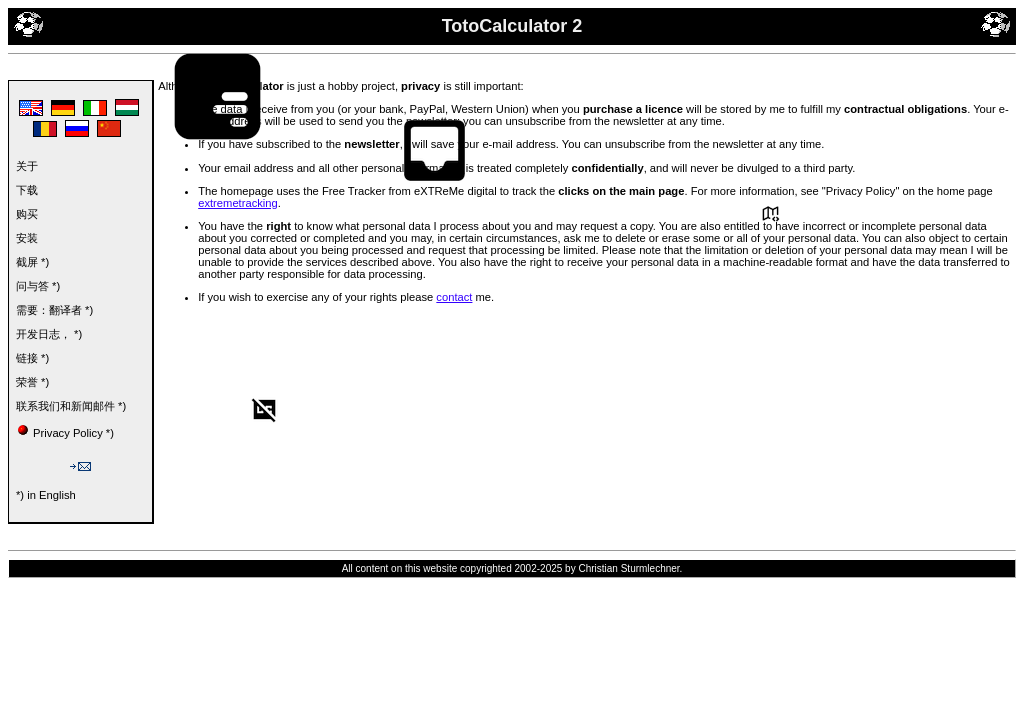 This screenshot has height=720, width=1024. What do you see at coordinates (264, 409) in the screenshot?
I see `closed captions are disabled` at bounding box center [264, 409].